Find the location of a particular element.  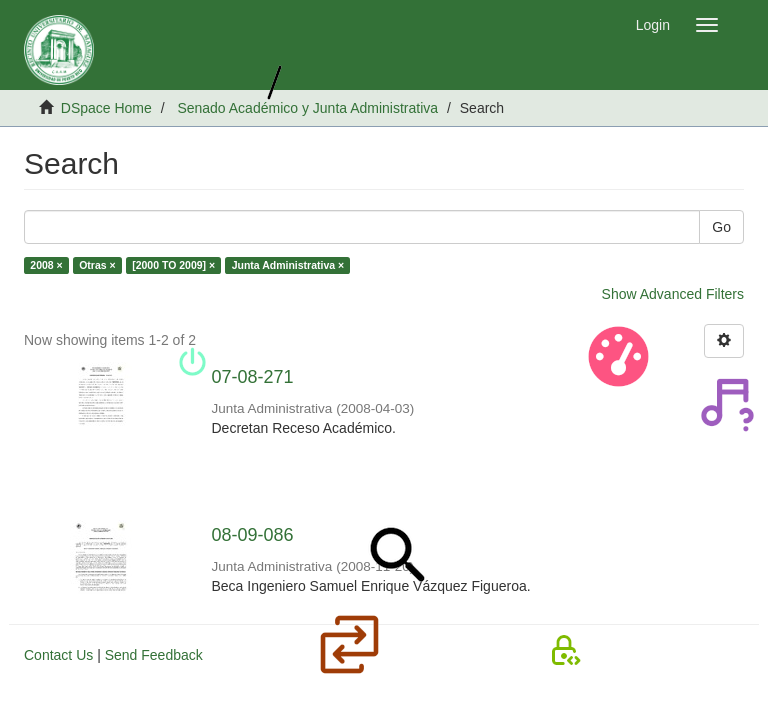

view performance or speed metrics is located at coordinates (618, 356).